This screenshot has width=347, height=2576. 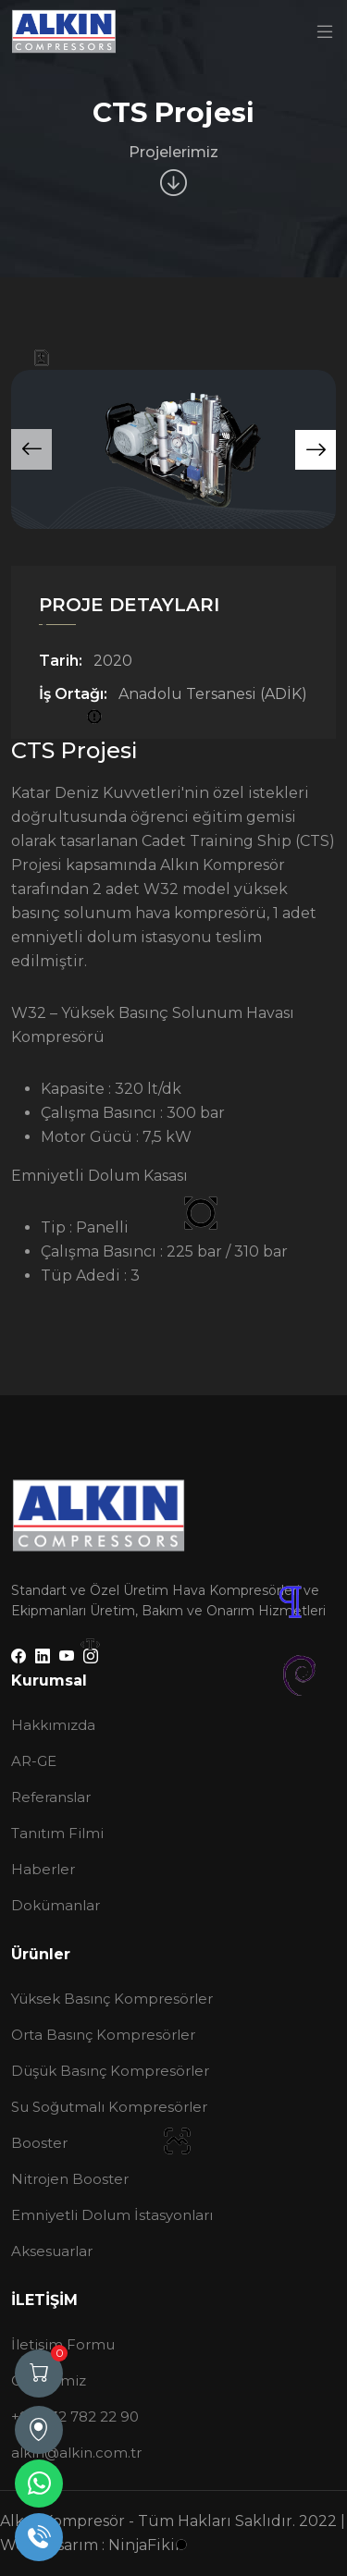 I want to click on indicates an error or warning state, so click(x=94, y=717).